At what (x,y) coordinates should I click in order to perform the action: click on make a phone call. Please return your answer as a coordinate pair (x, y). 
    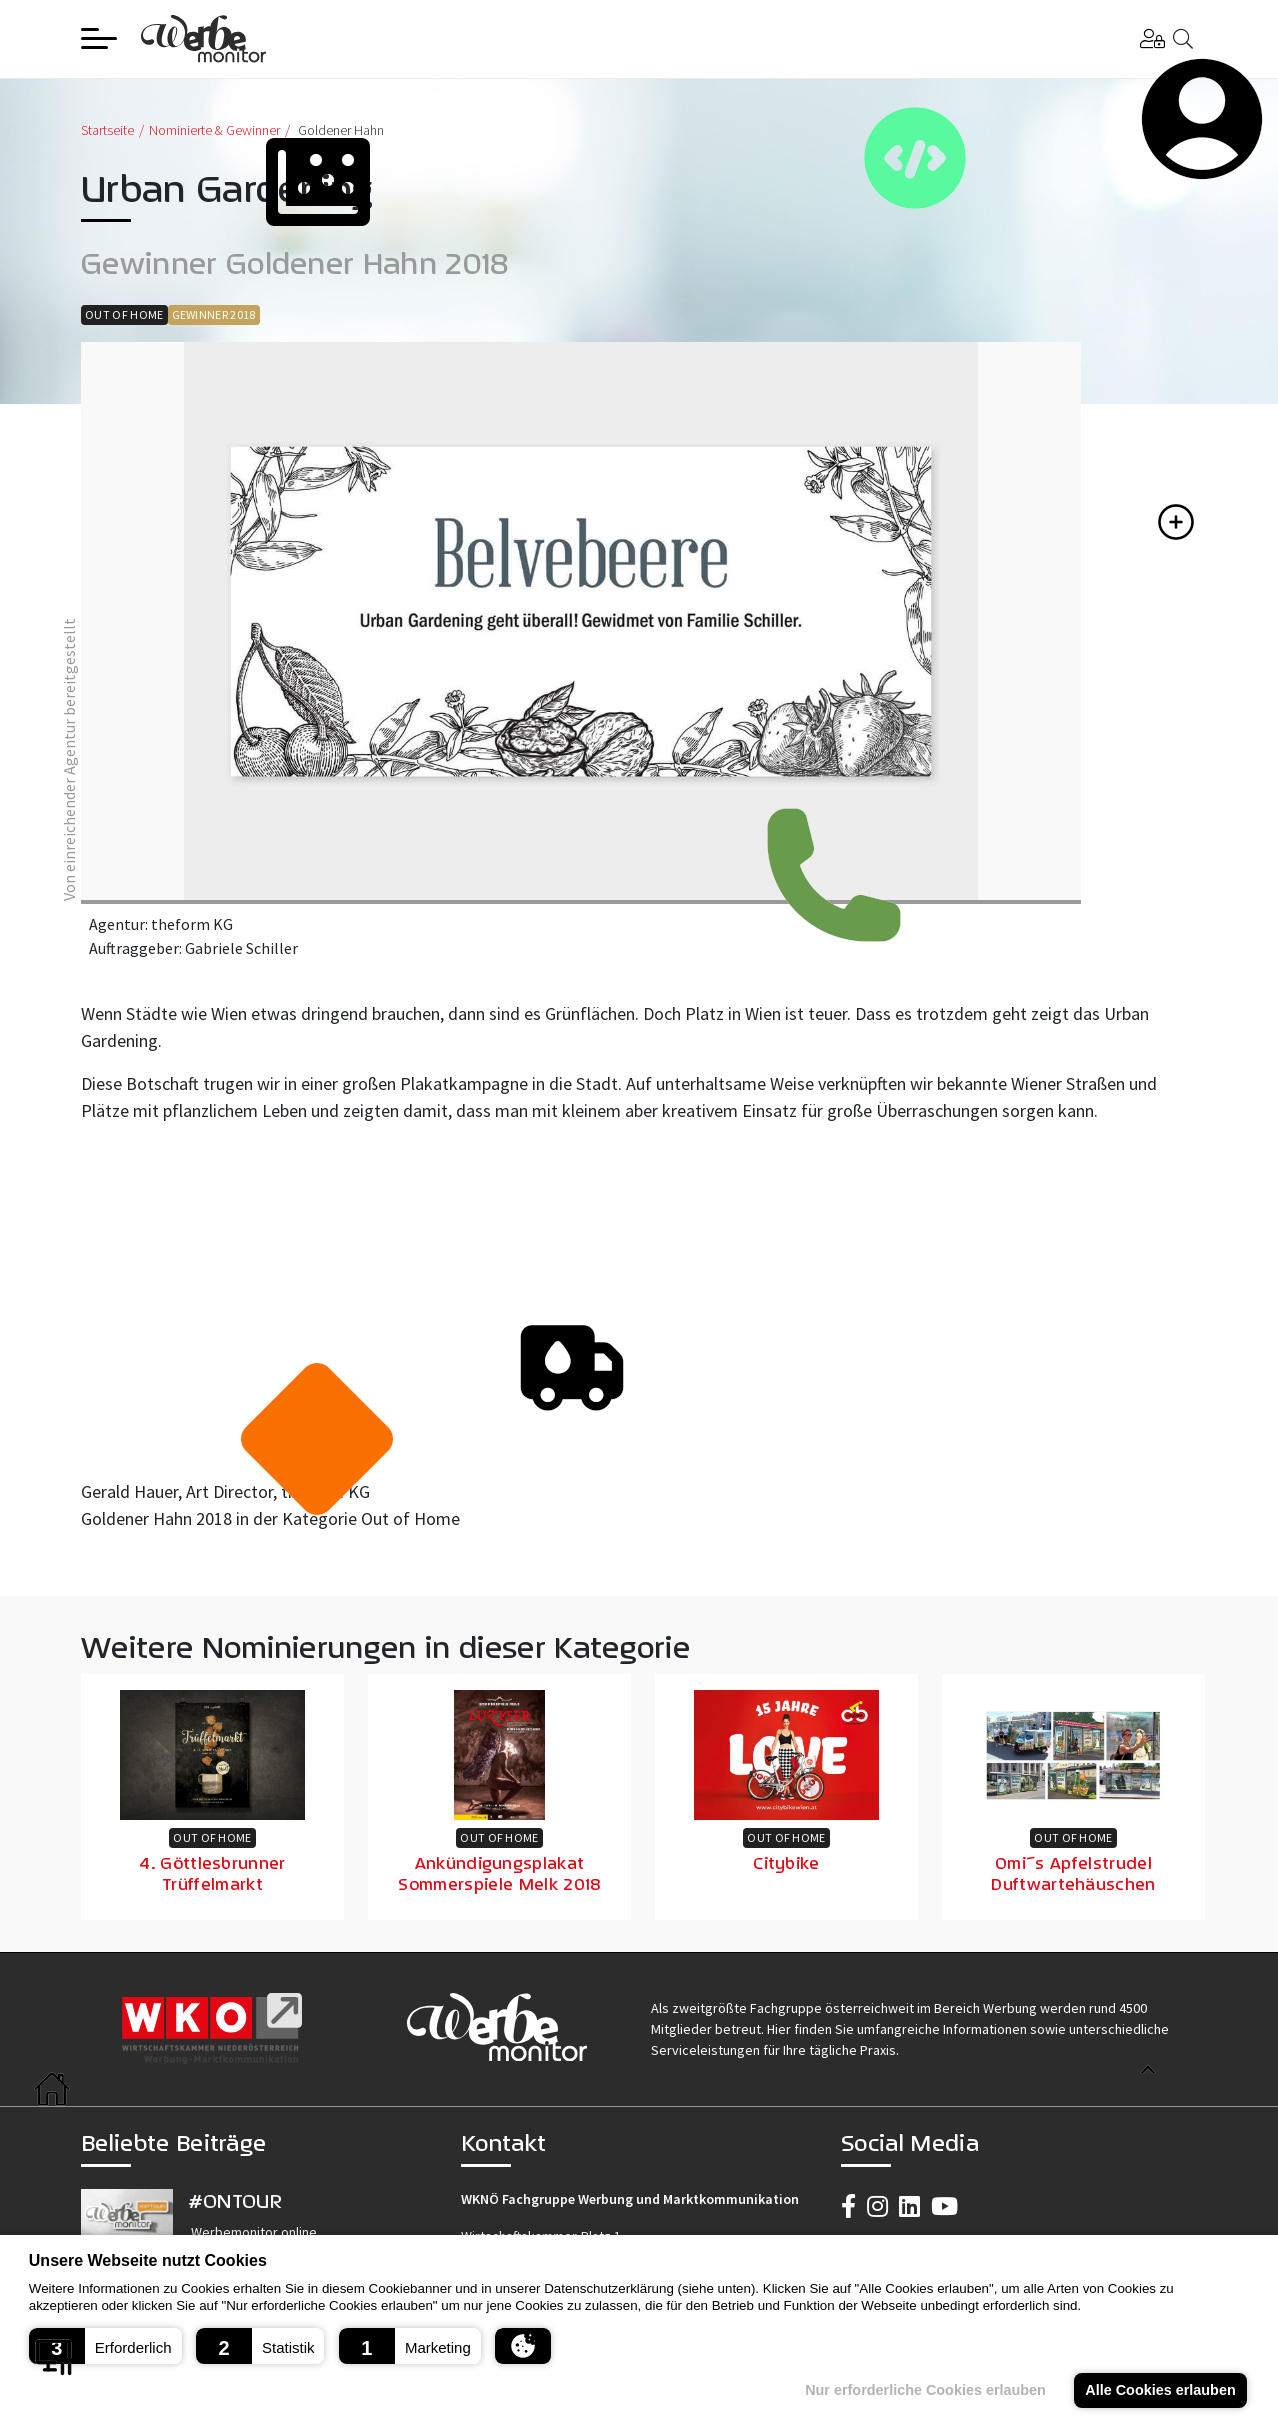
    Looking at the image, I should click on (834, 875).